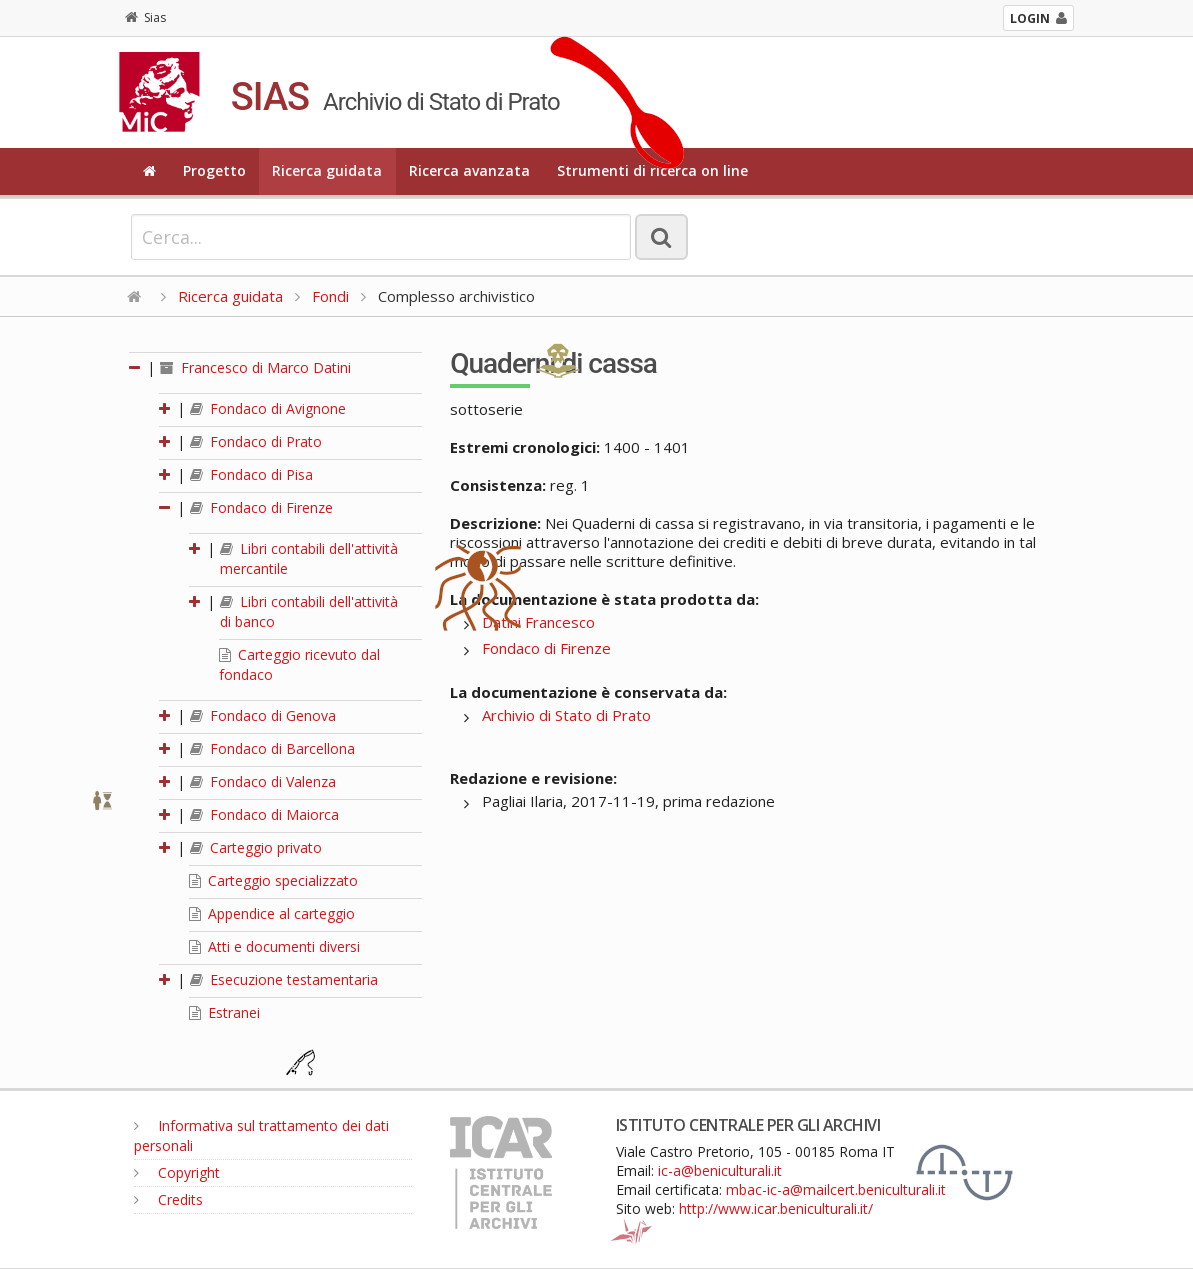 The image size is (1193, 1269). What do you see at coordinates (617, 102) in the screenshot?
I see `select utensil or cutlery option` at bounding box center [617, 102].